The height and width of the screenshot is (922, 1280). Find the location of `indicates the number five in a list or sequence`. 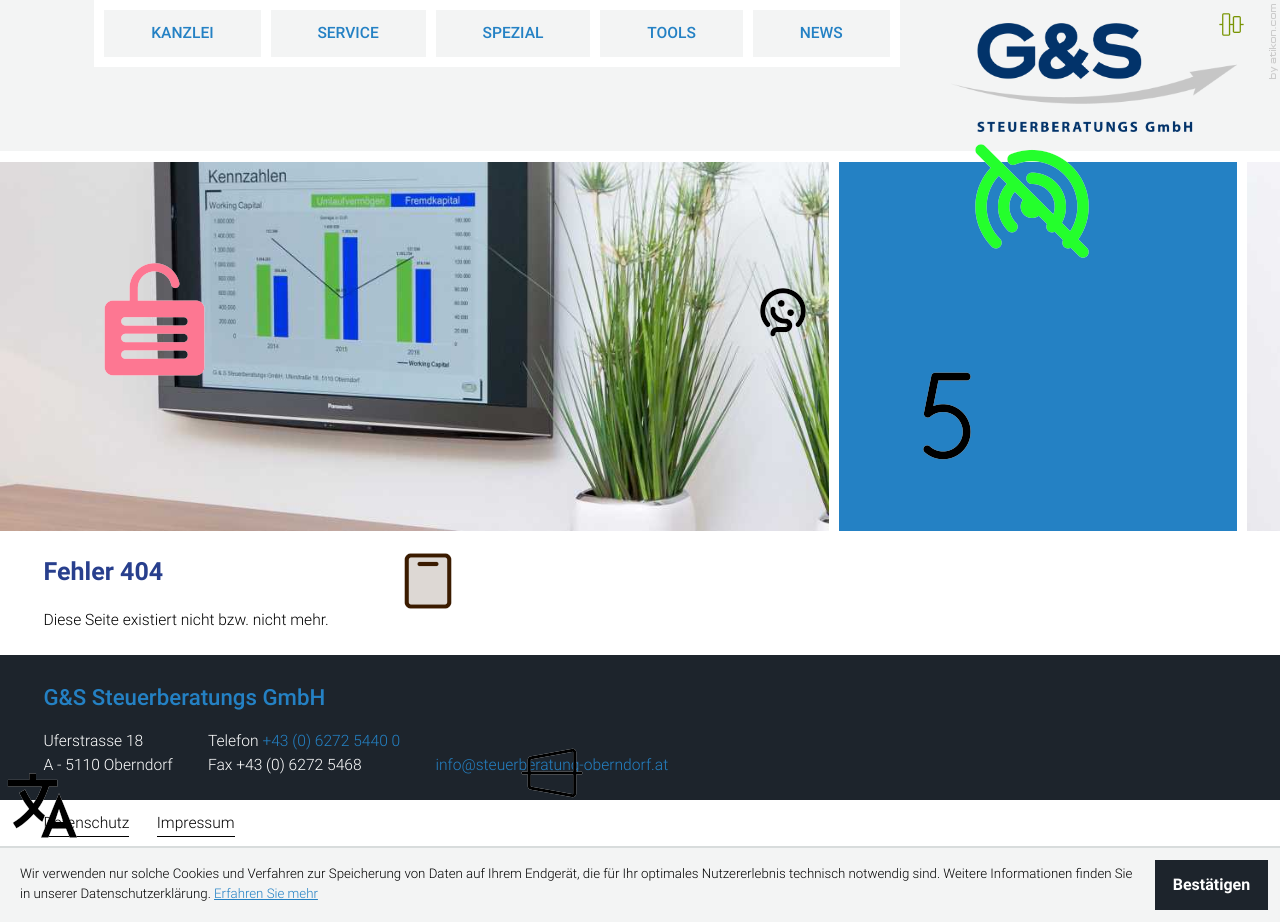

indicates the number five in a list or sequence is located at coordinates (947, 416).